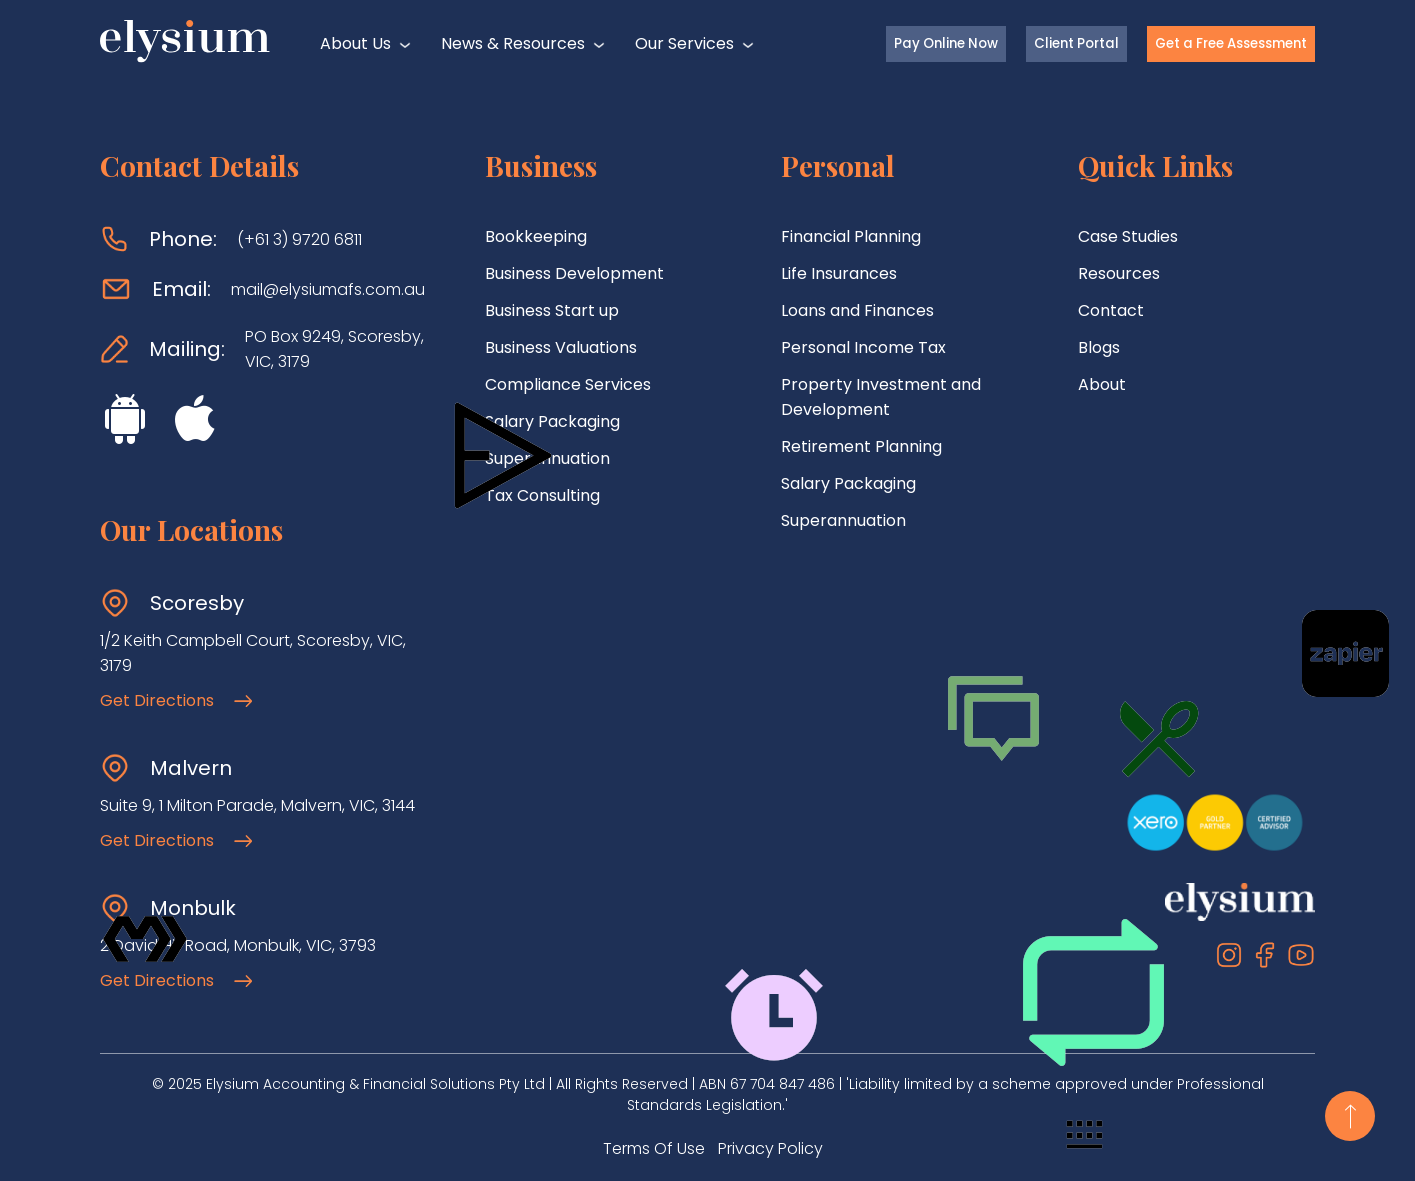  I want to click on start a group discussion or conversation, so click(993, 717).